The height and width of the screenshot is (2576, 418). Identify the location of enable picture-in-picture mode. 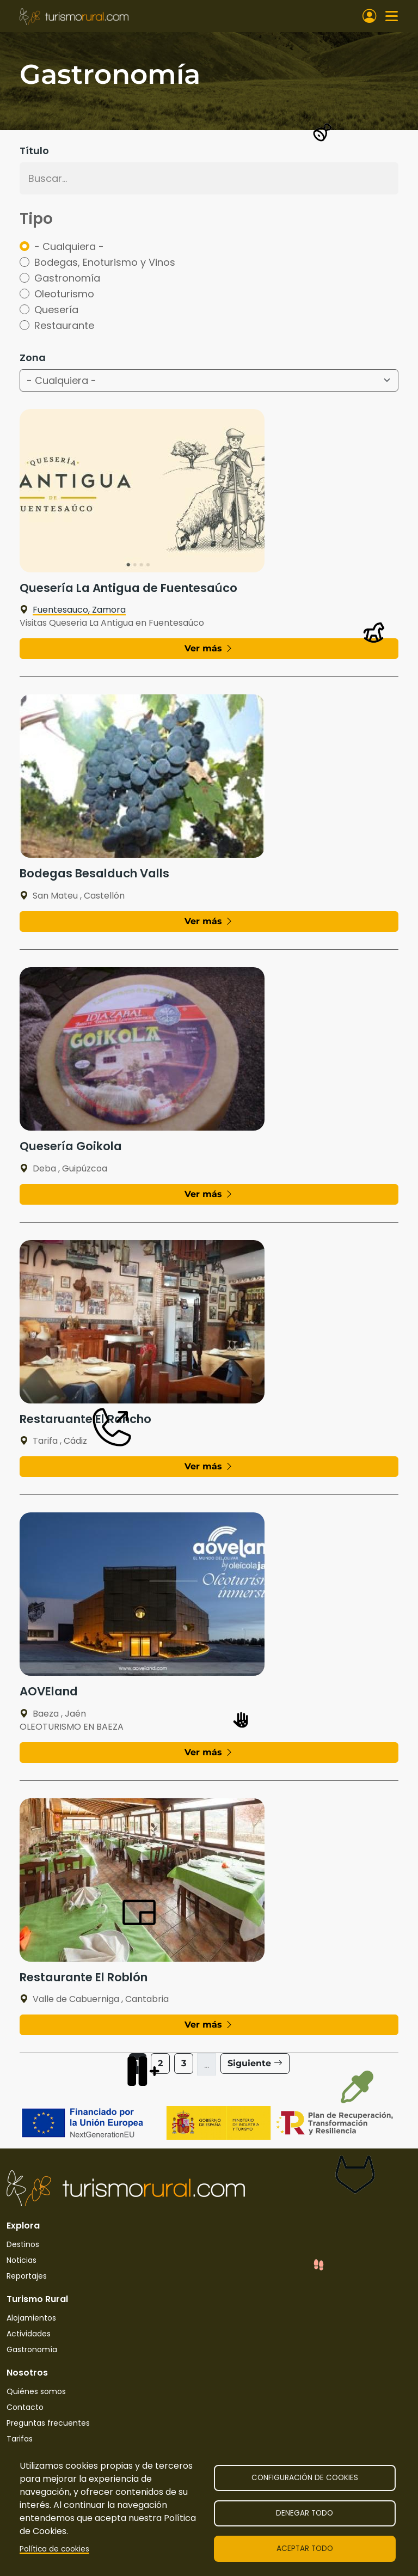
(139, 1912).